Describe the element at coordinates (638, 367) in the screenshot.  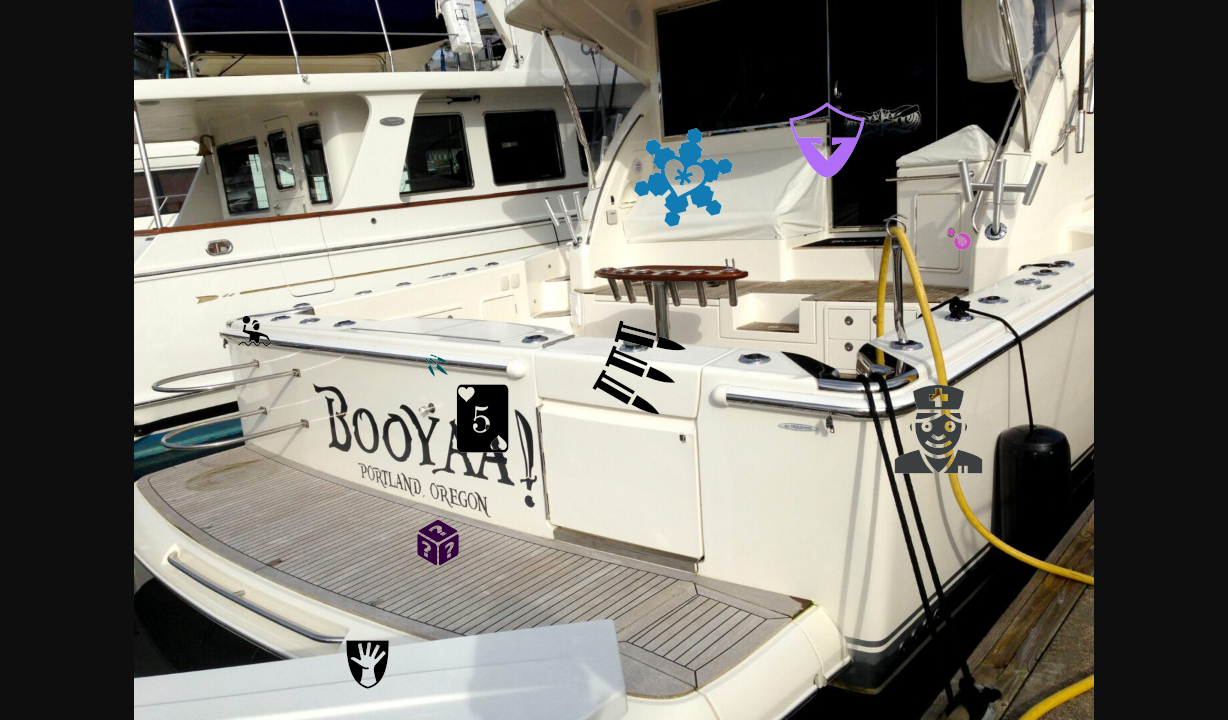
I see `ammunition or bullet inventory indicator` at that location.